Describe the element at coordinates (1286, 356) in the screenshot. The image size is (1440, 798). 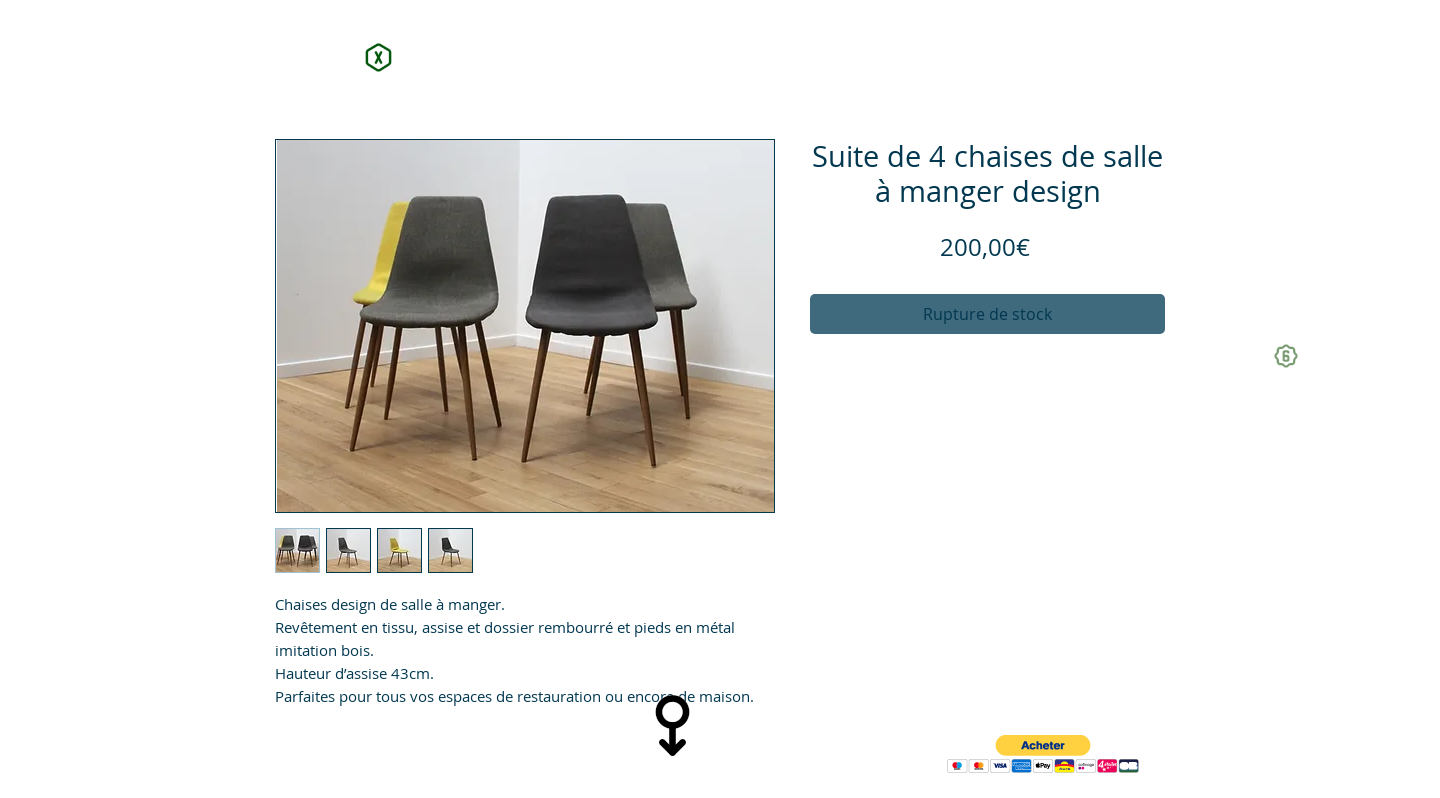
I see `indicates rank or position number 6` at that location.